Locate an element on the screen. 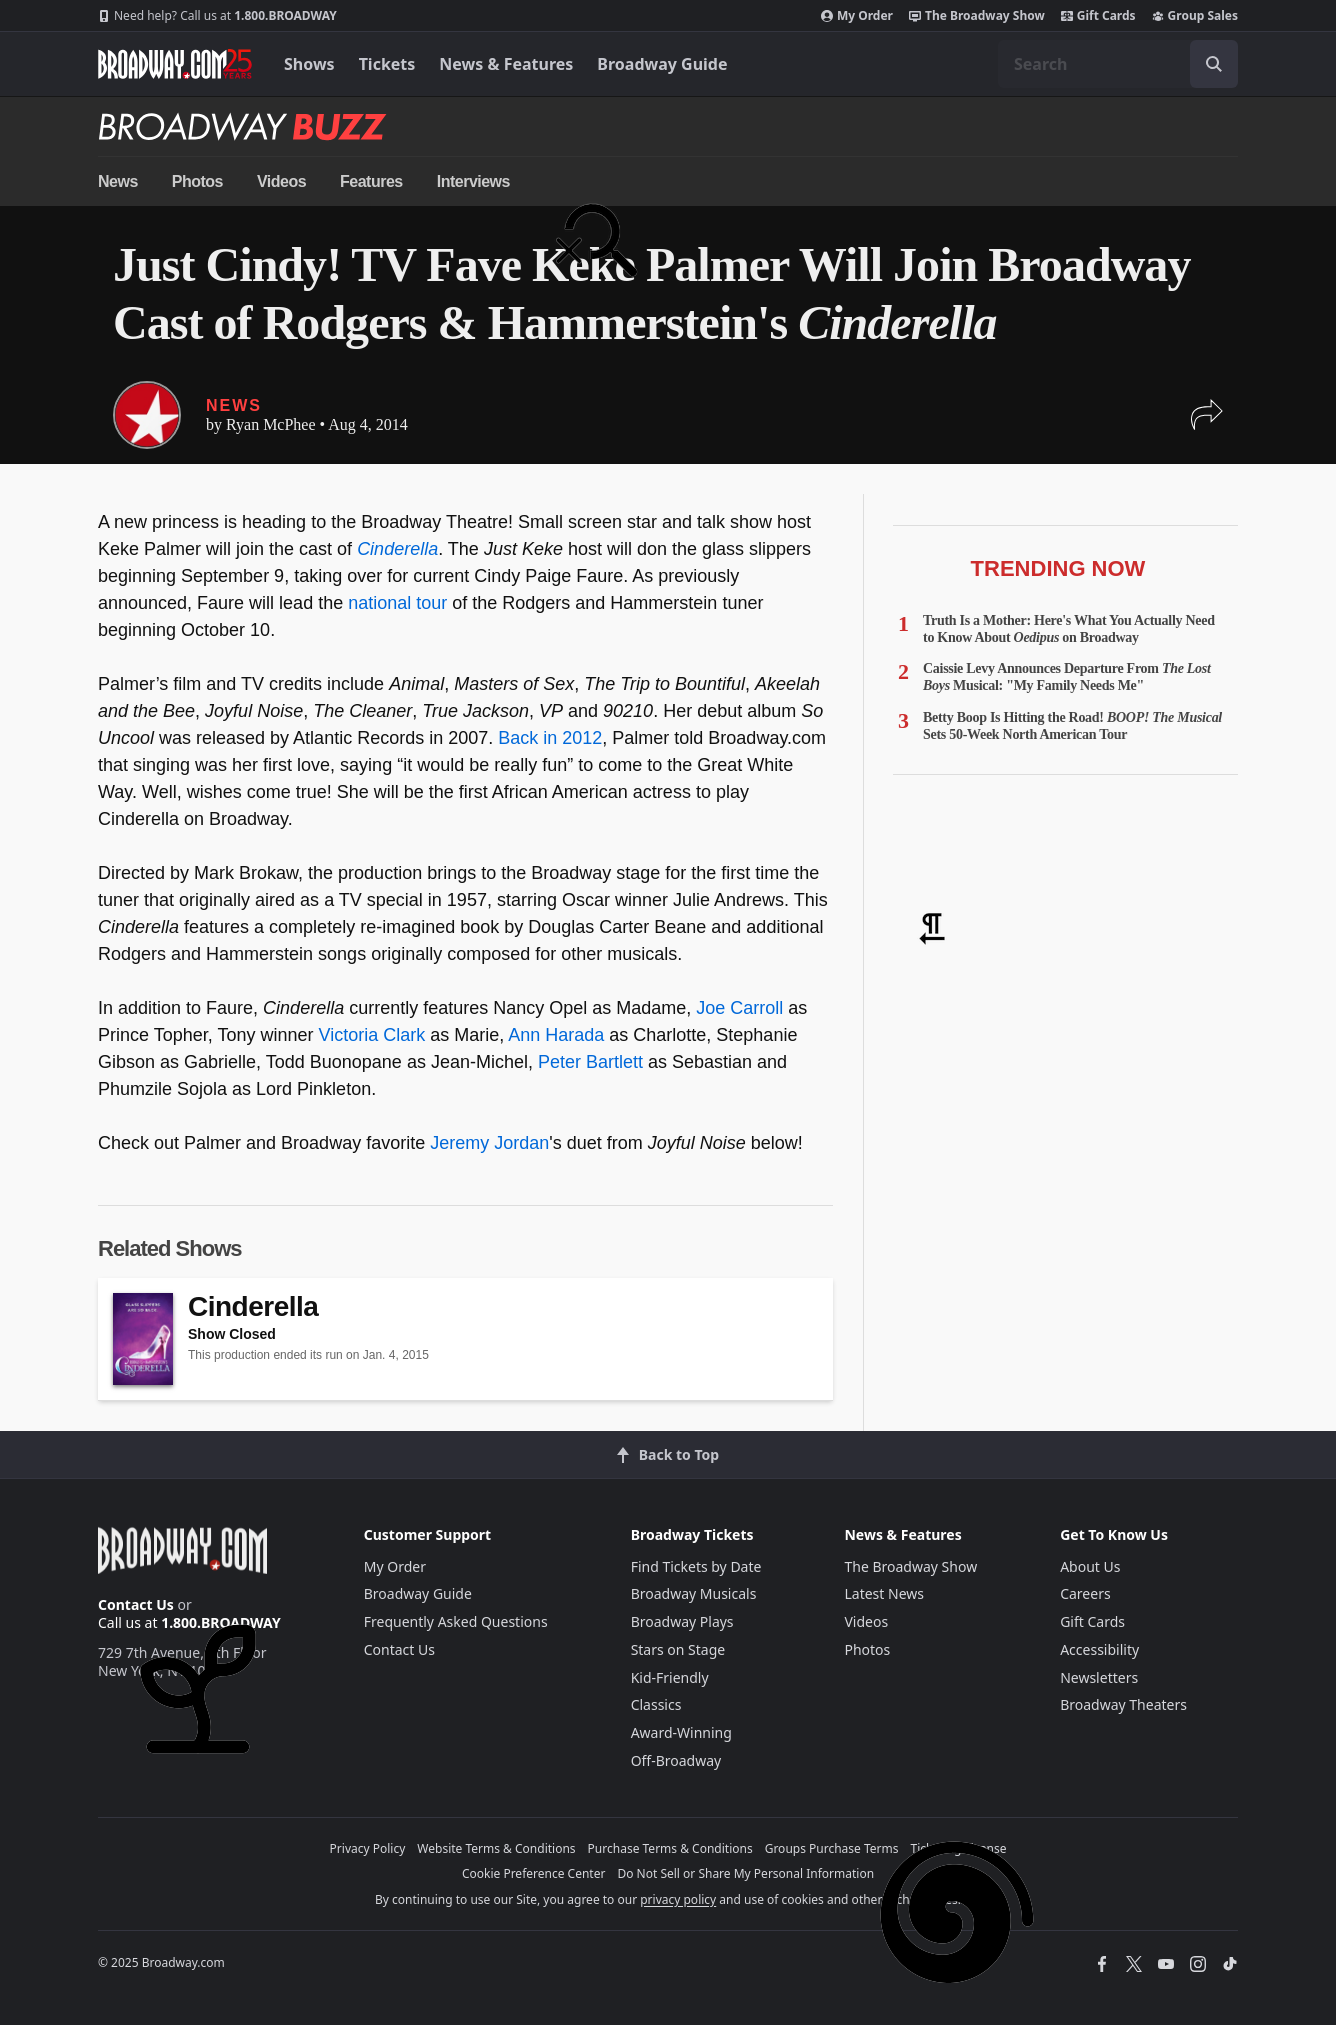 The width and height of the screenshot is (1336, 2025). search is disabled or unavailable is located at coordinates (603, 242).